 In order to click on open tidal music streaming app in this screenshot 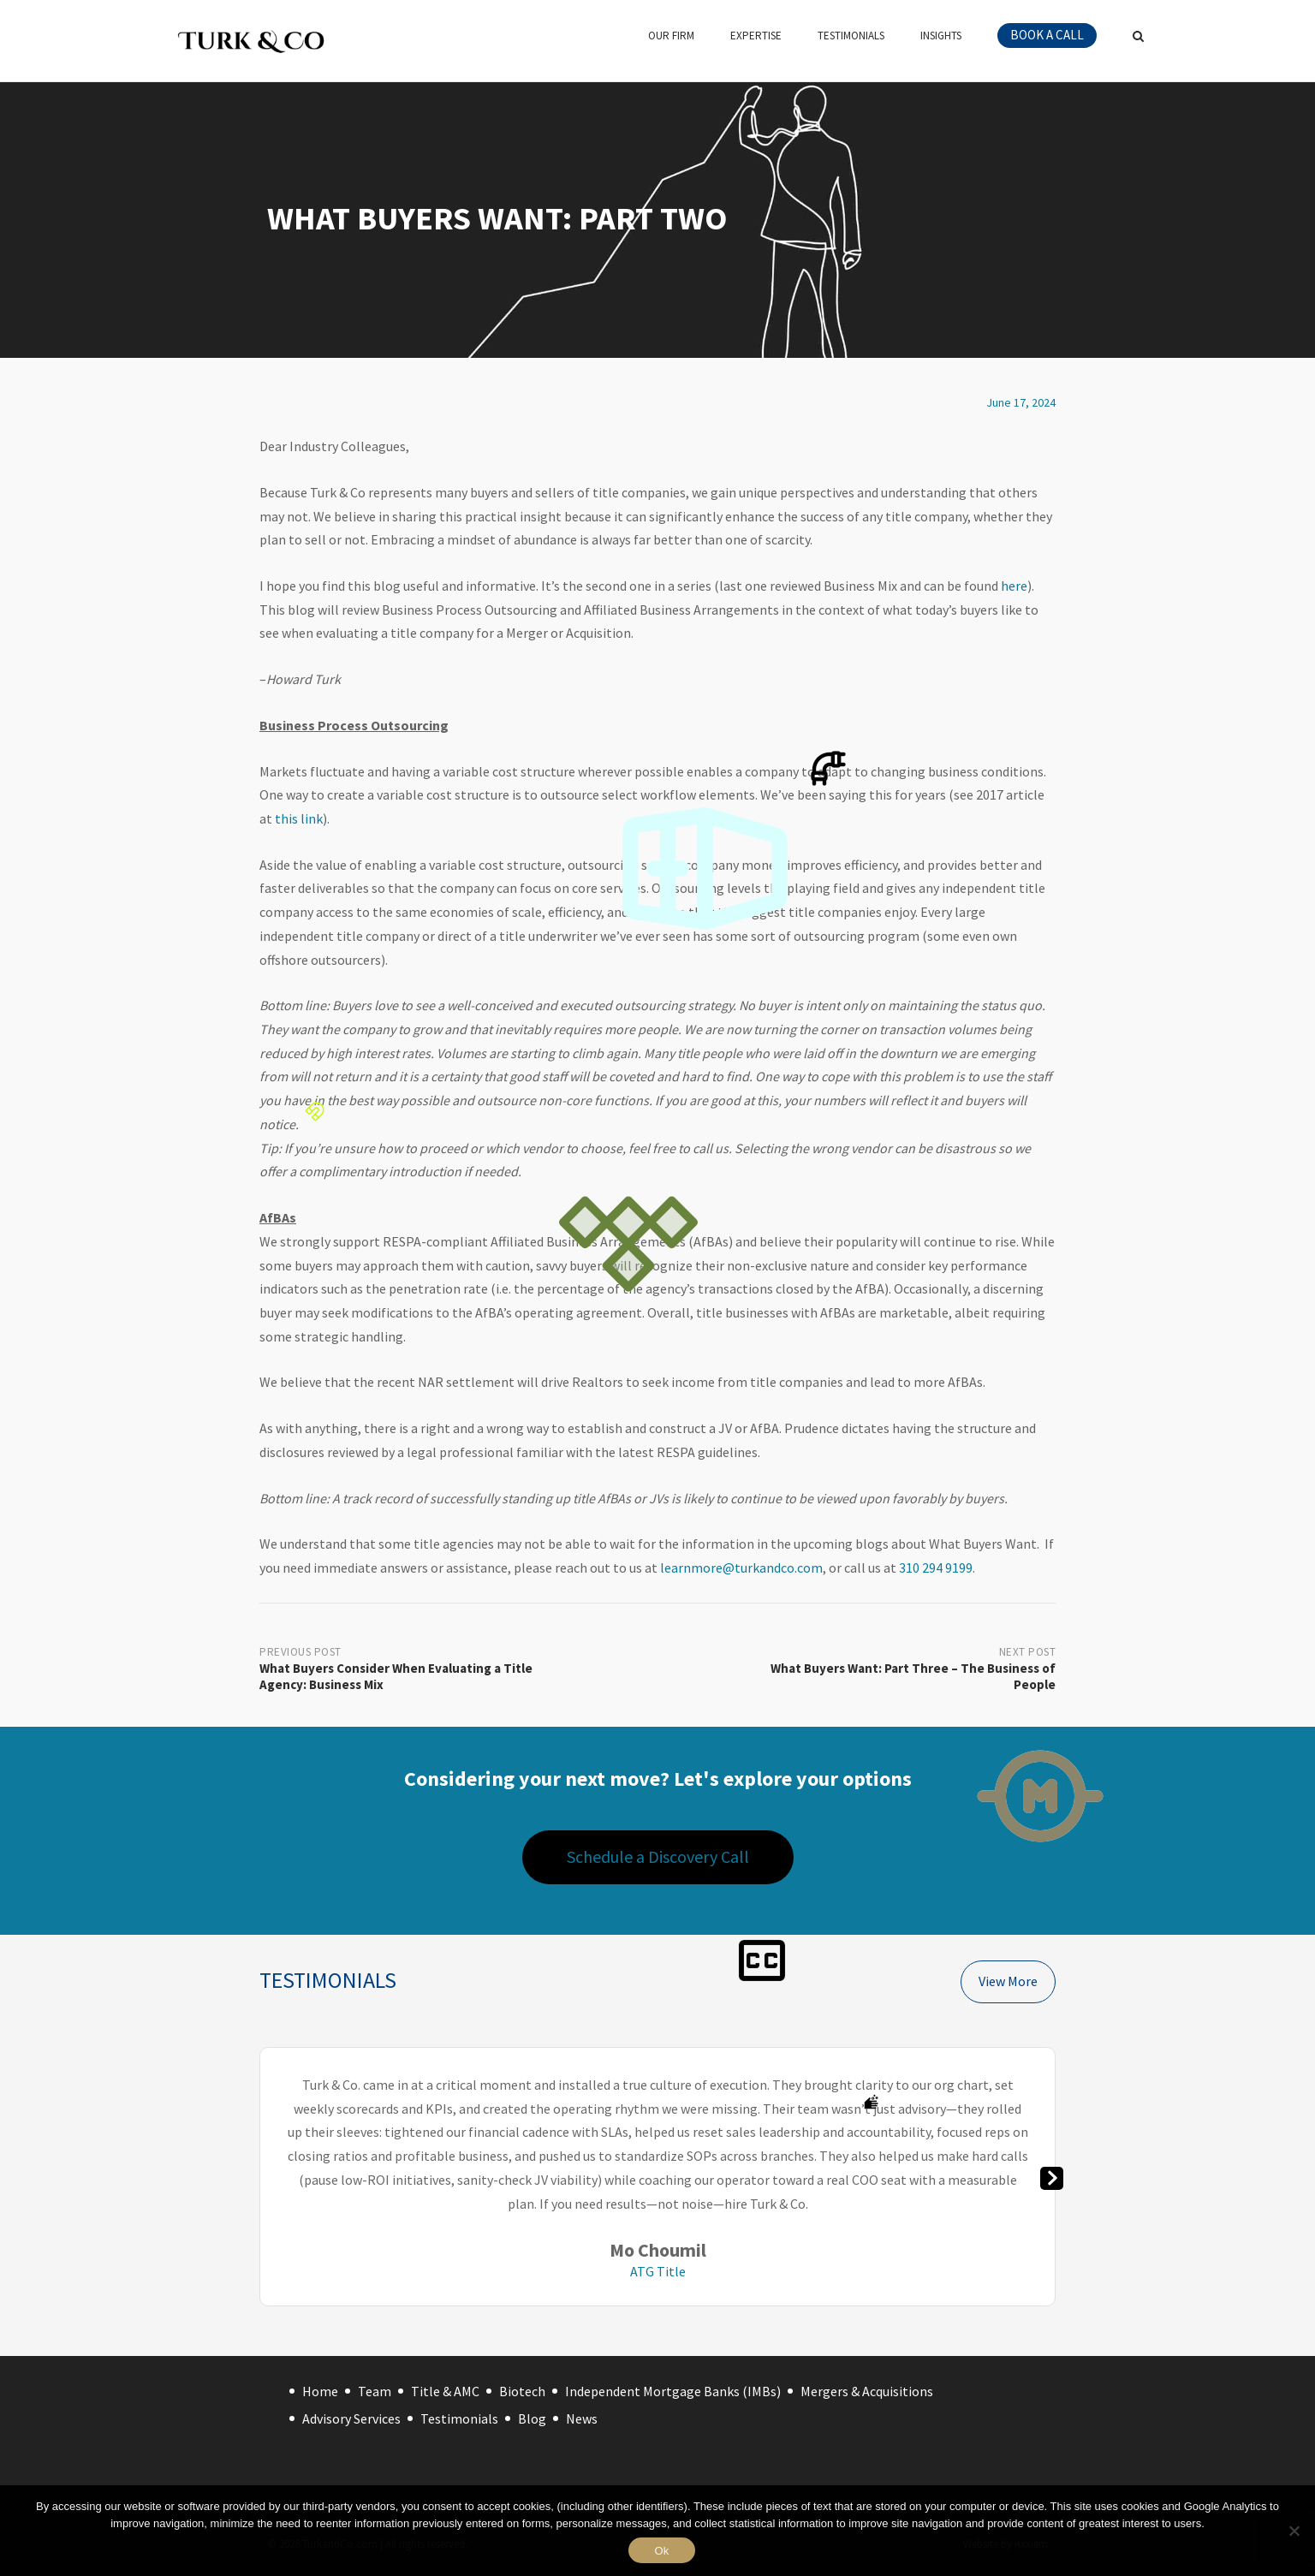, I will do `click(628, 1240)`.